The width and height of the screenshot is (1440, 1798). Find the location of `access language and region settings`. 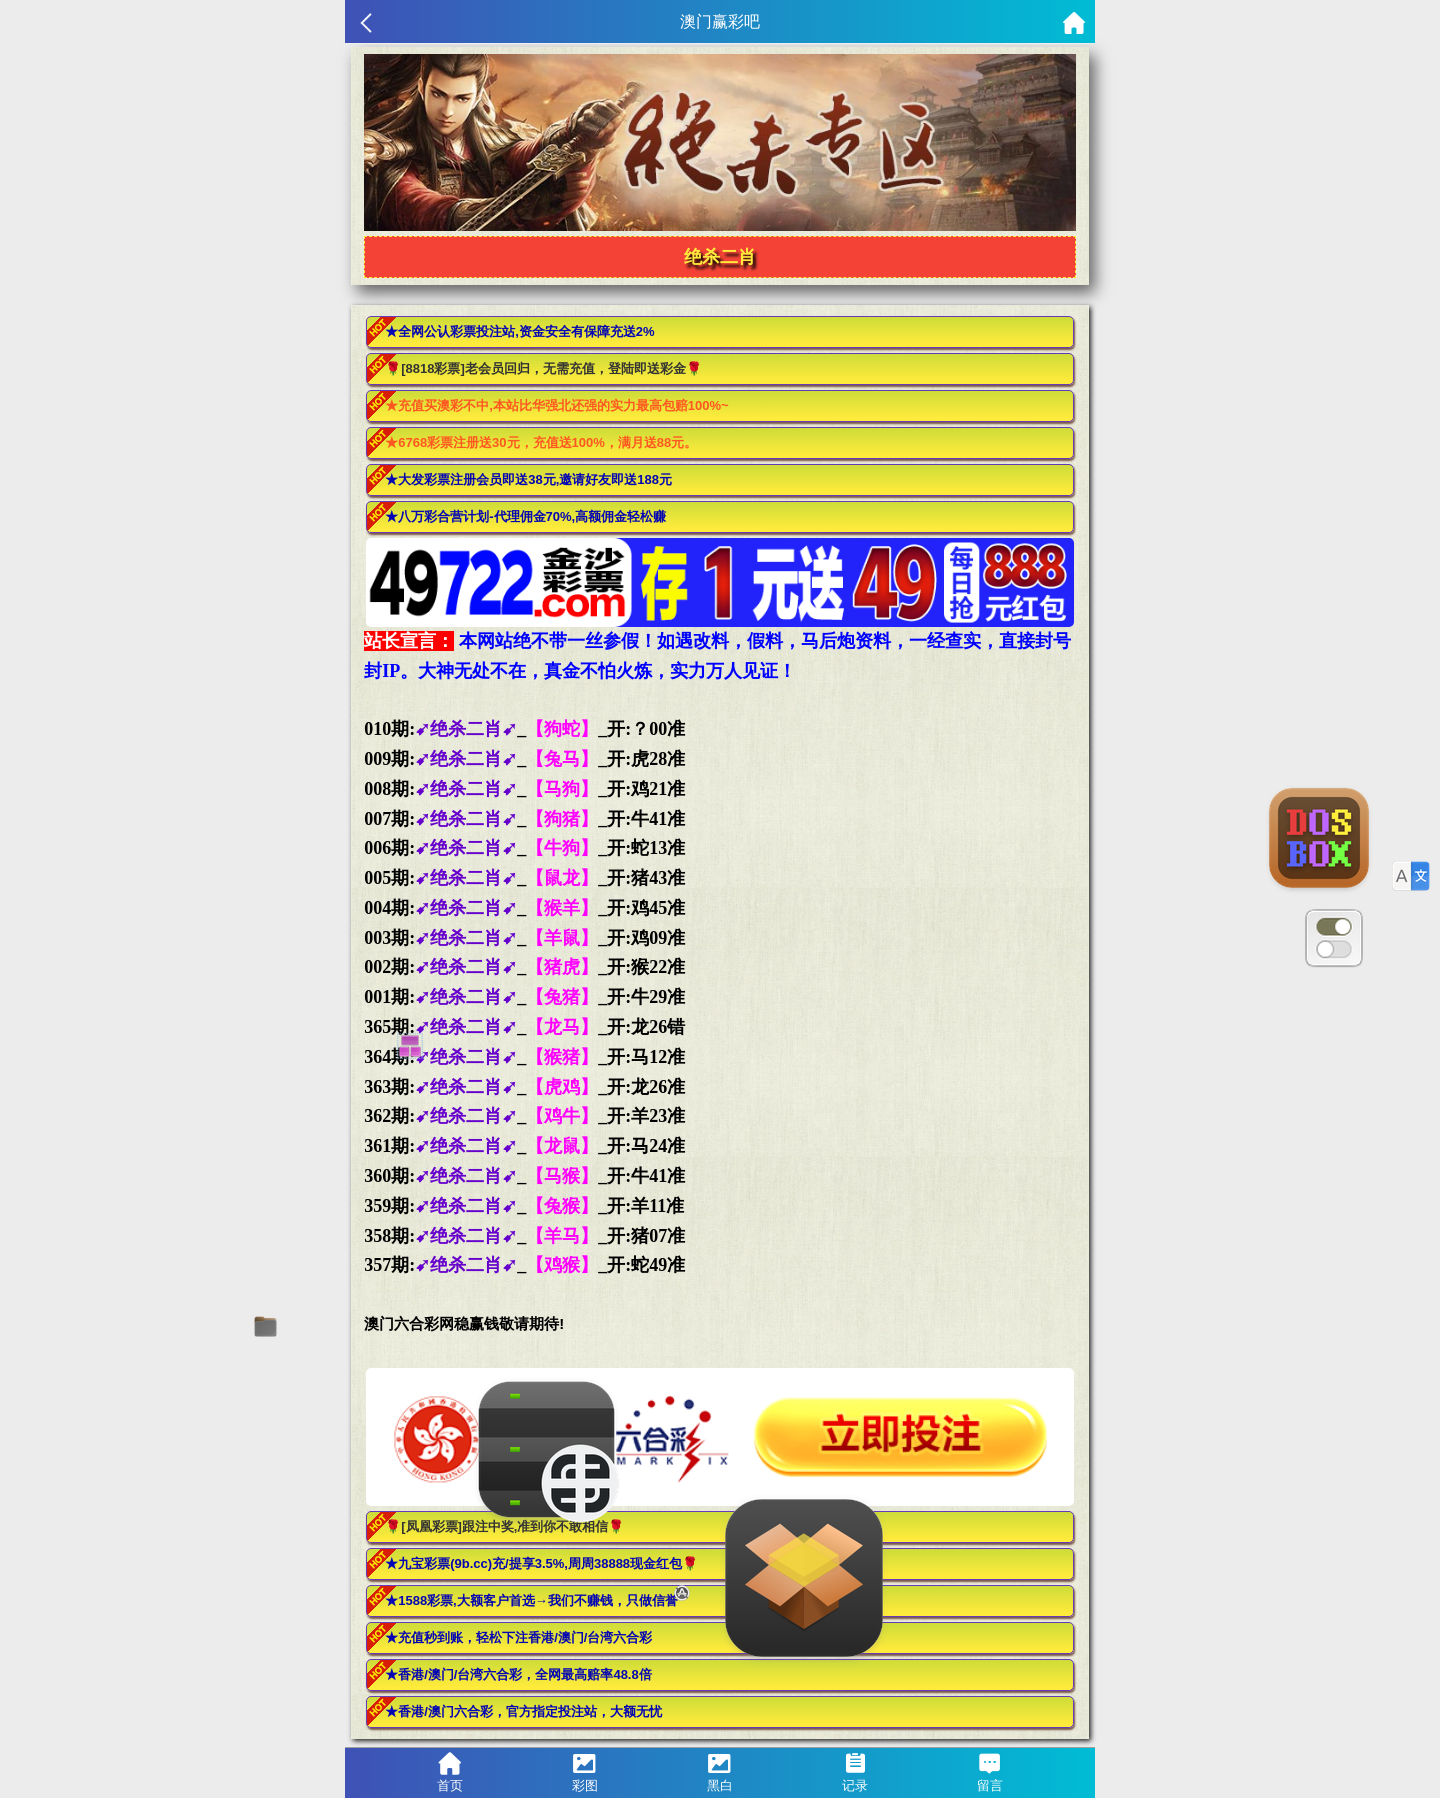

access language and region settings is located at coordinates (1411, 876).